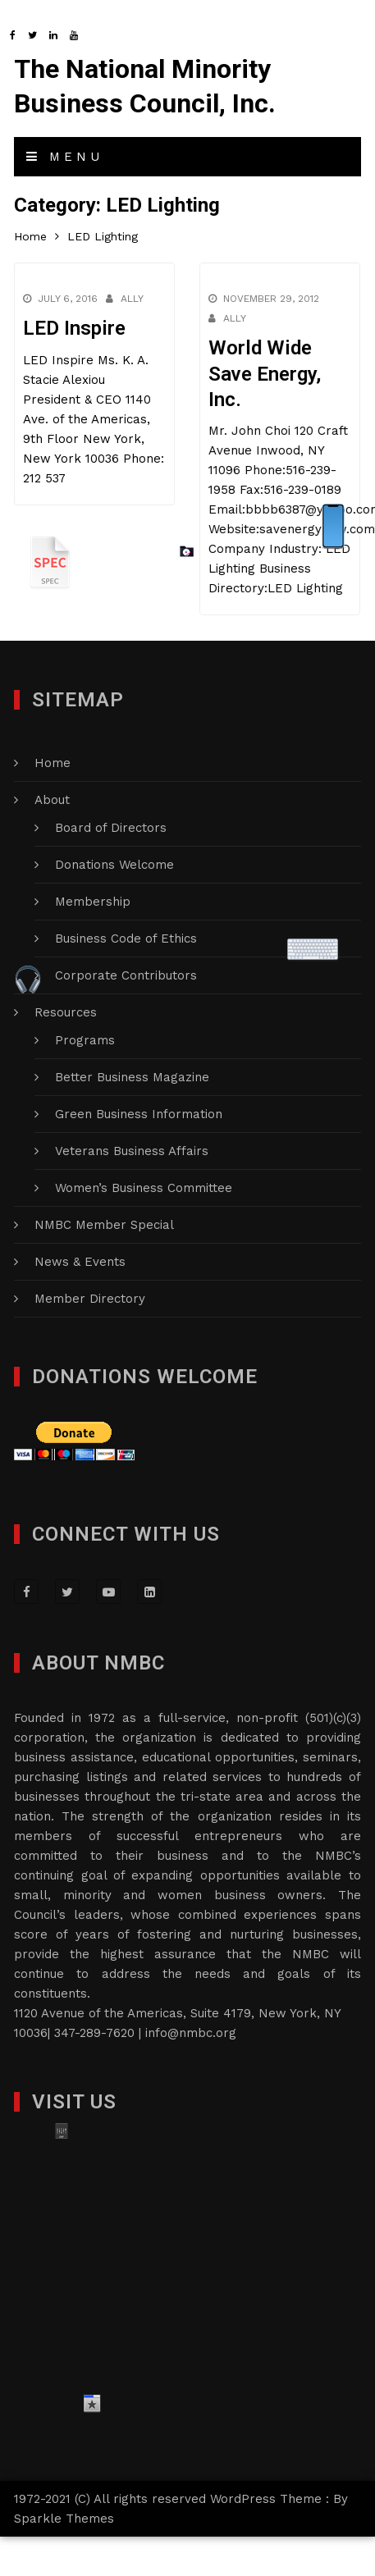 The image size is (375, 2576). I want to click on open audio mixing or equalizer settings, so click(62, 2131).